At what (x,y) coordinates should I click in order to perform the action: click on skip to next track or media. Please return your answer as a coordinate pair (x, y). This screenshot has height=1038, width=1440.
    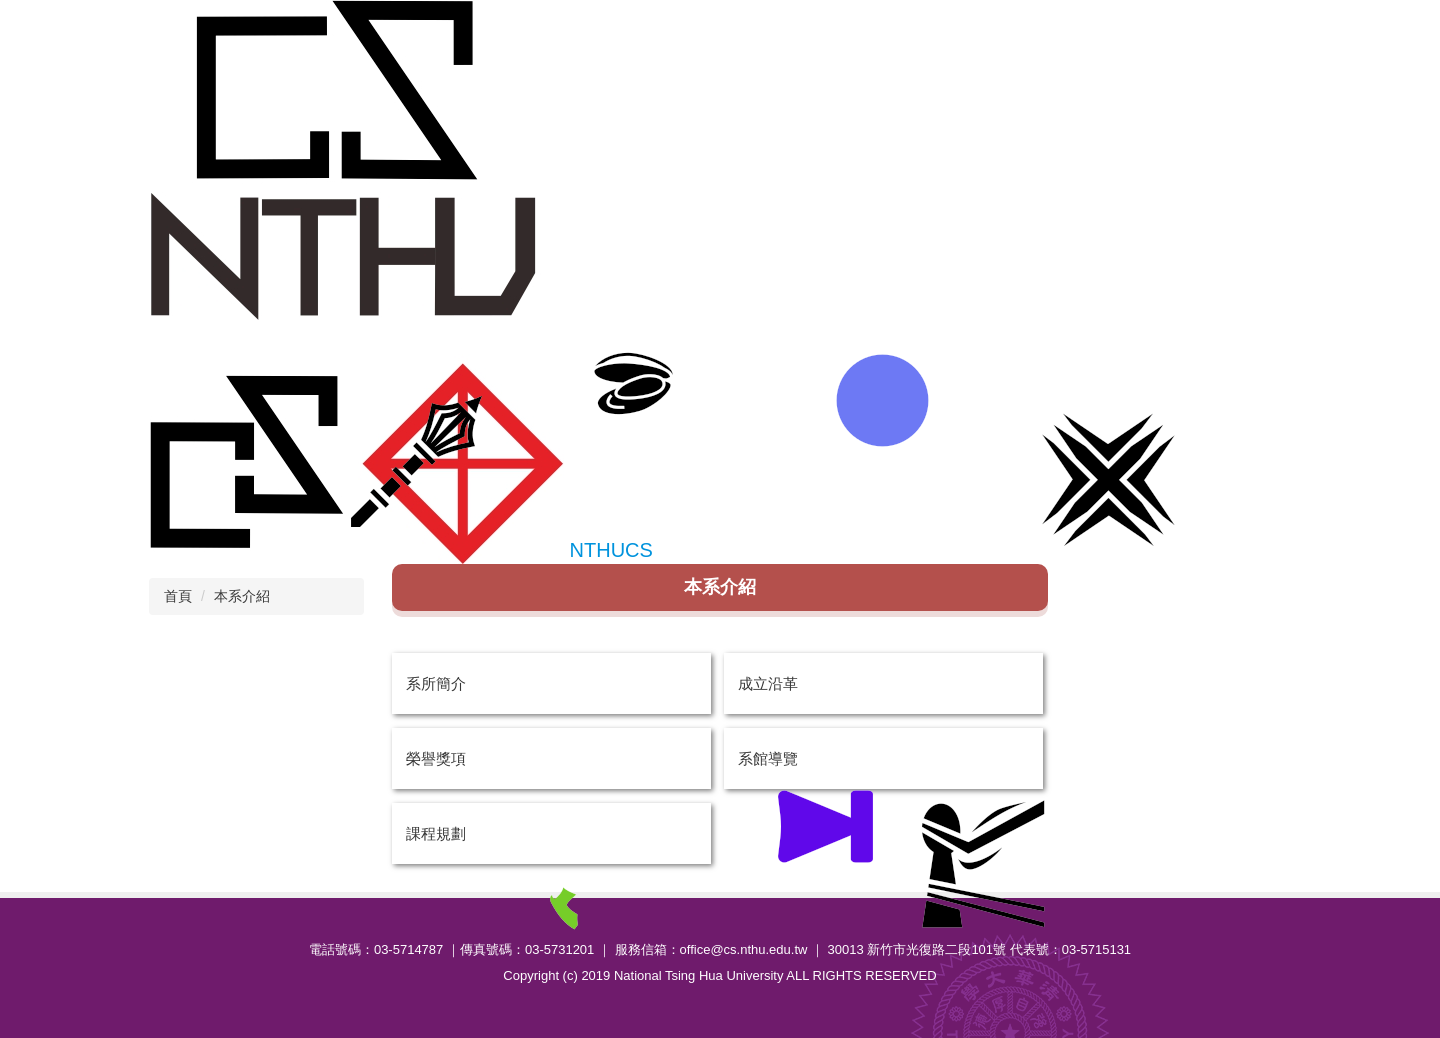
    Looking at the image, I should click on (825, 826).